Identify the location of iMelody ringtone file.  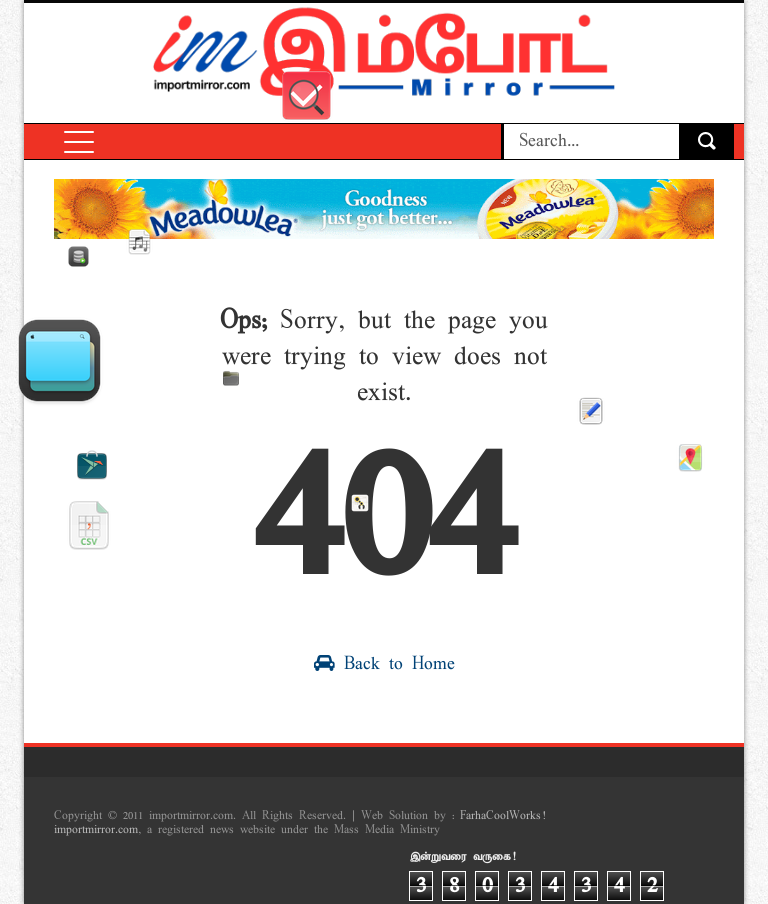
(139, 241).